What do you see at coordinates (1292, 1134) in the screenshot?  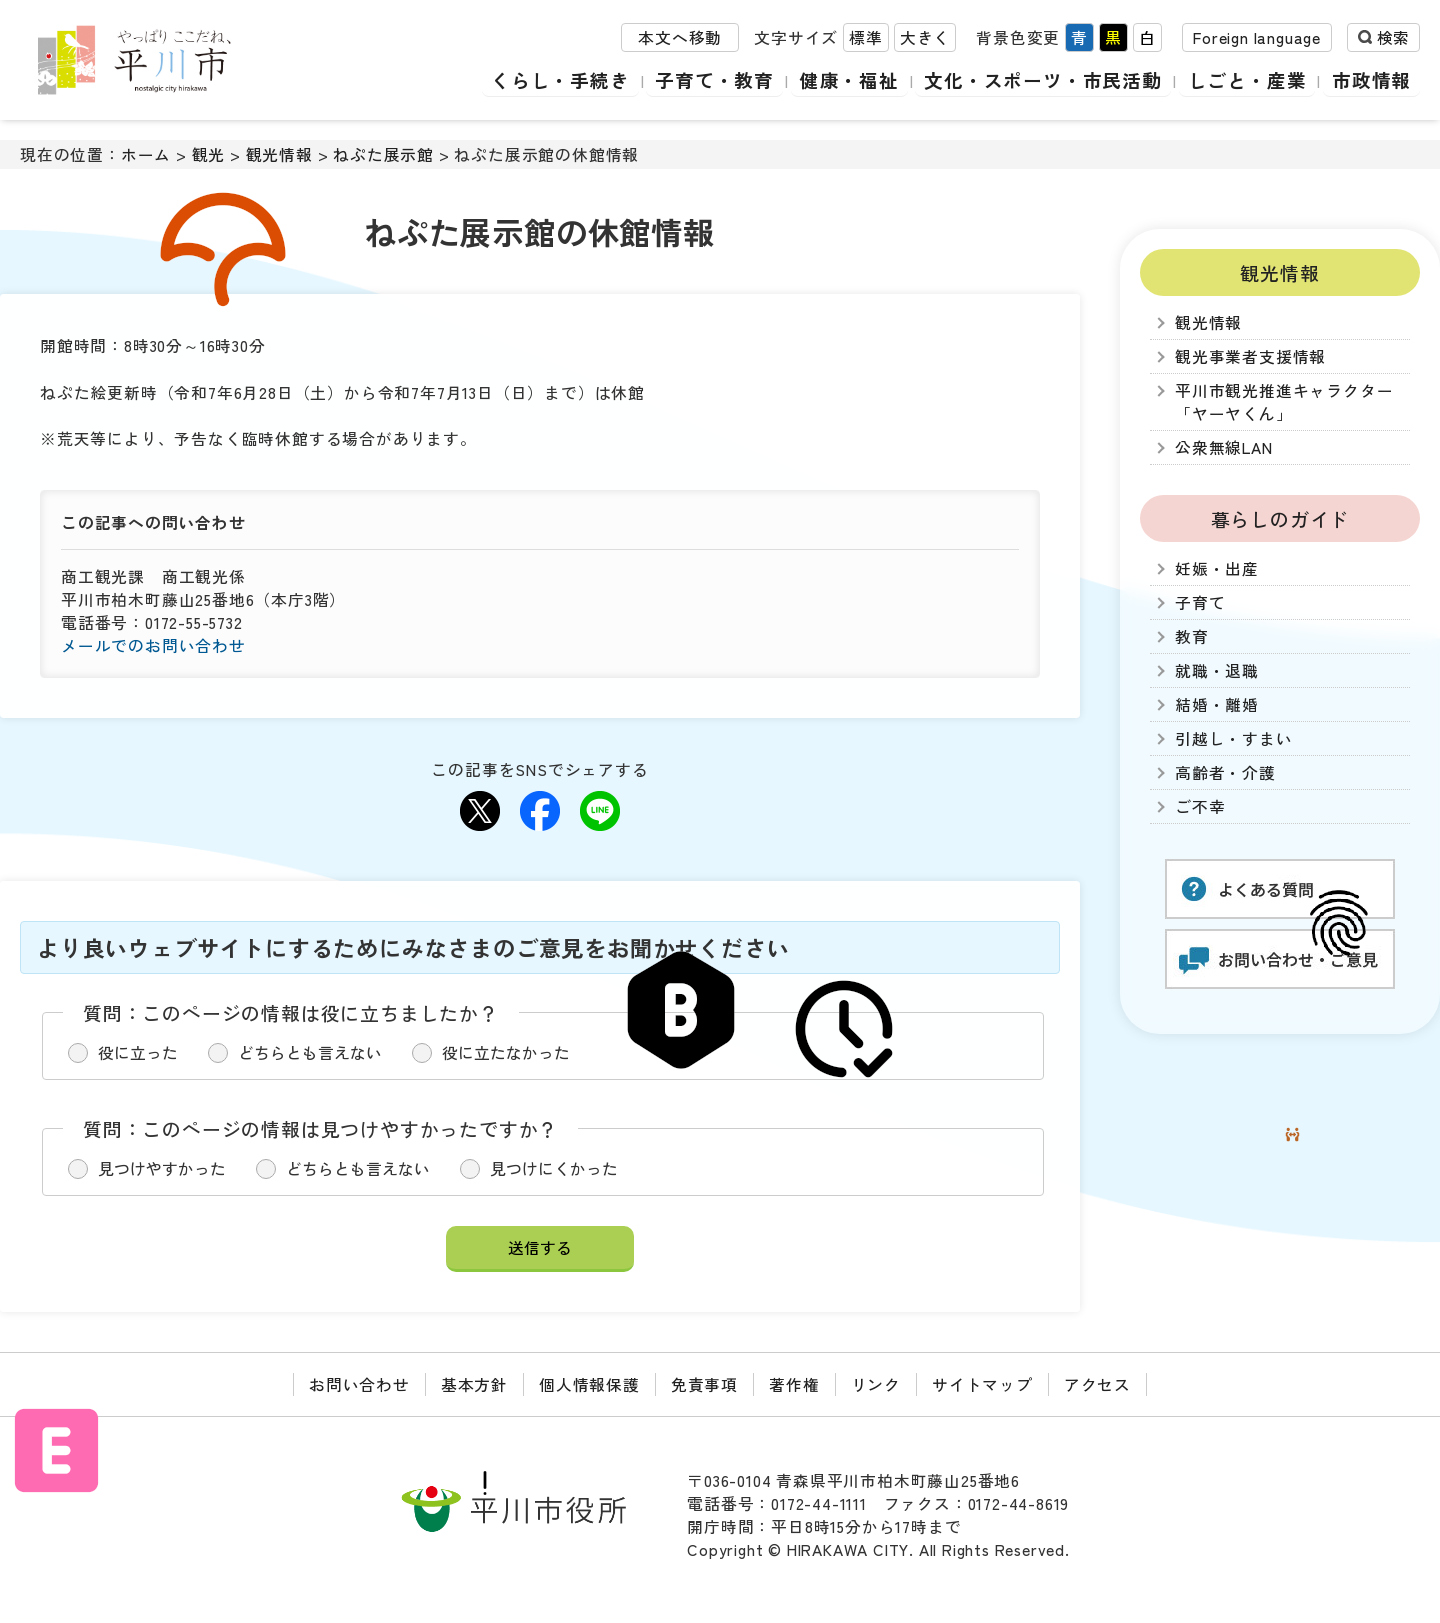 I see `manage user connections or relationships` at bounding box center [1292, 1134].